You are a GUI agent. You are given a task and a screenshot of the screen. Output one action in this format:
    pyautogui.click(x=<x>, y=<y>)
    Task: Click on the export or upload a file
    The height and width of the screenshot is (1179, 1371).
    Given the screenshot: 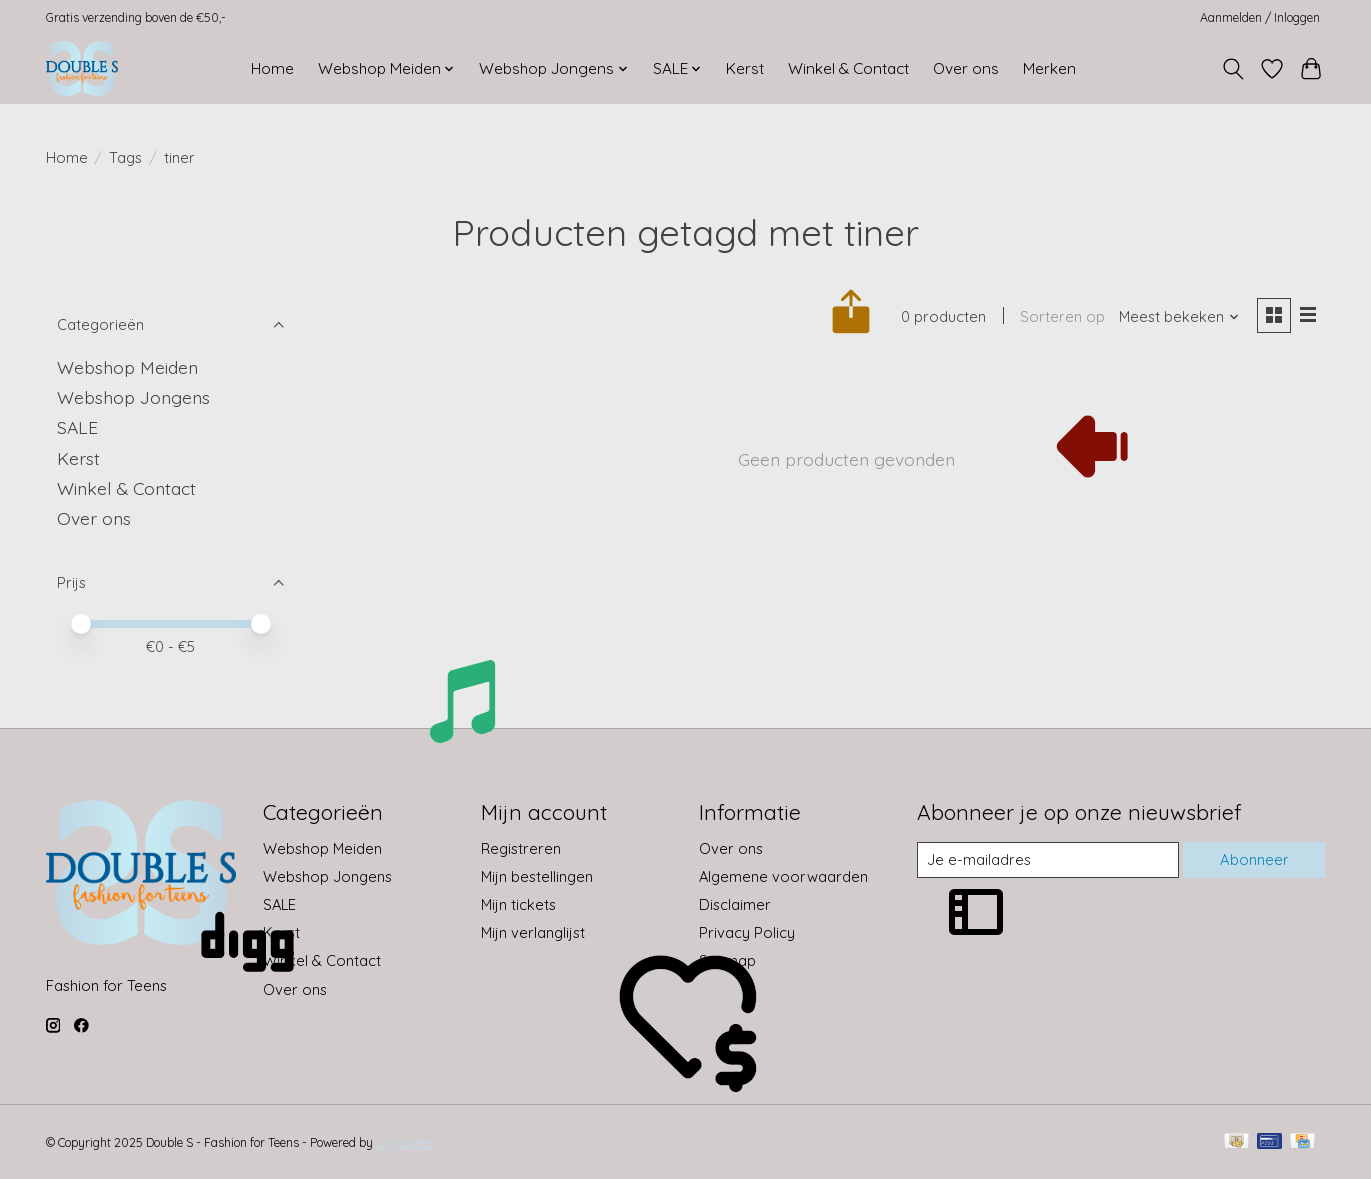 What is the action you would take?
    pyautogui.click(x=851, y=313)
    